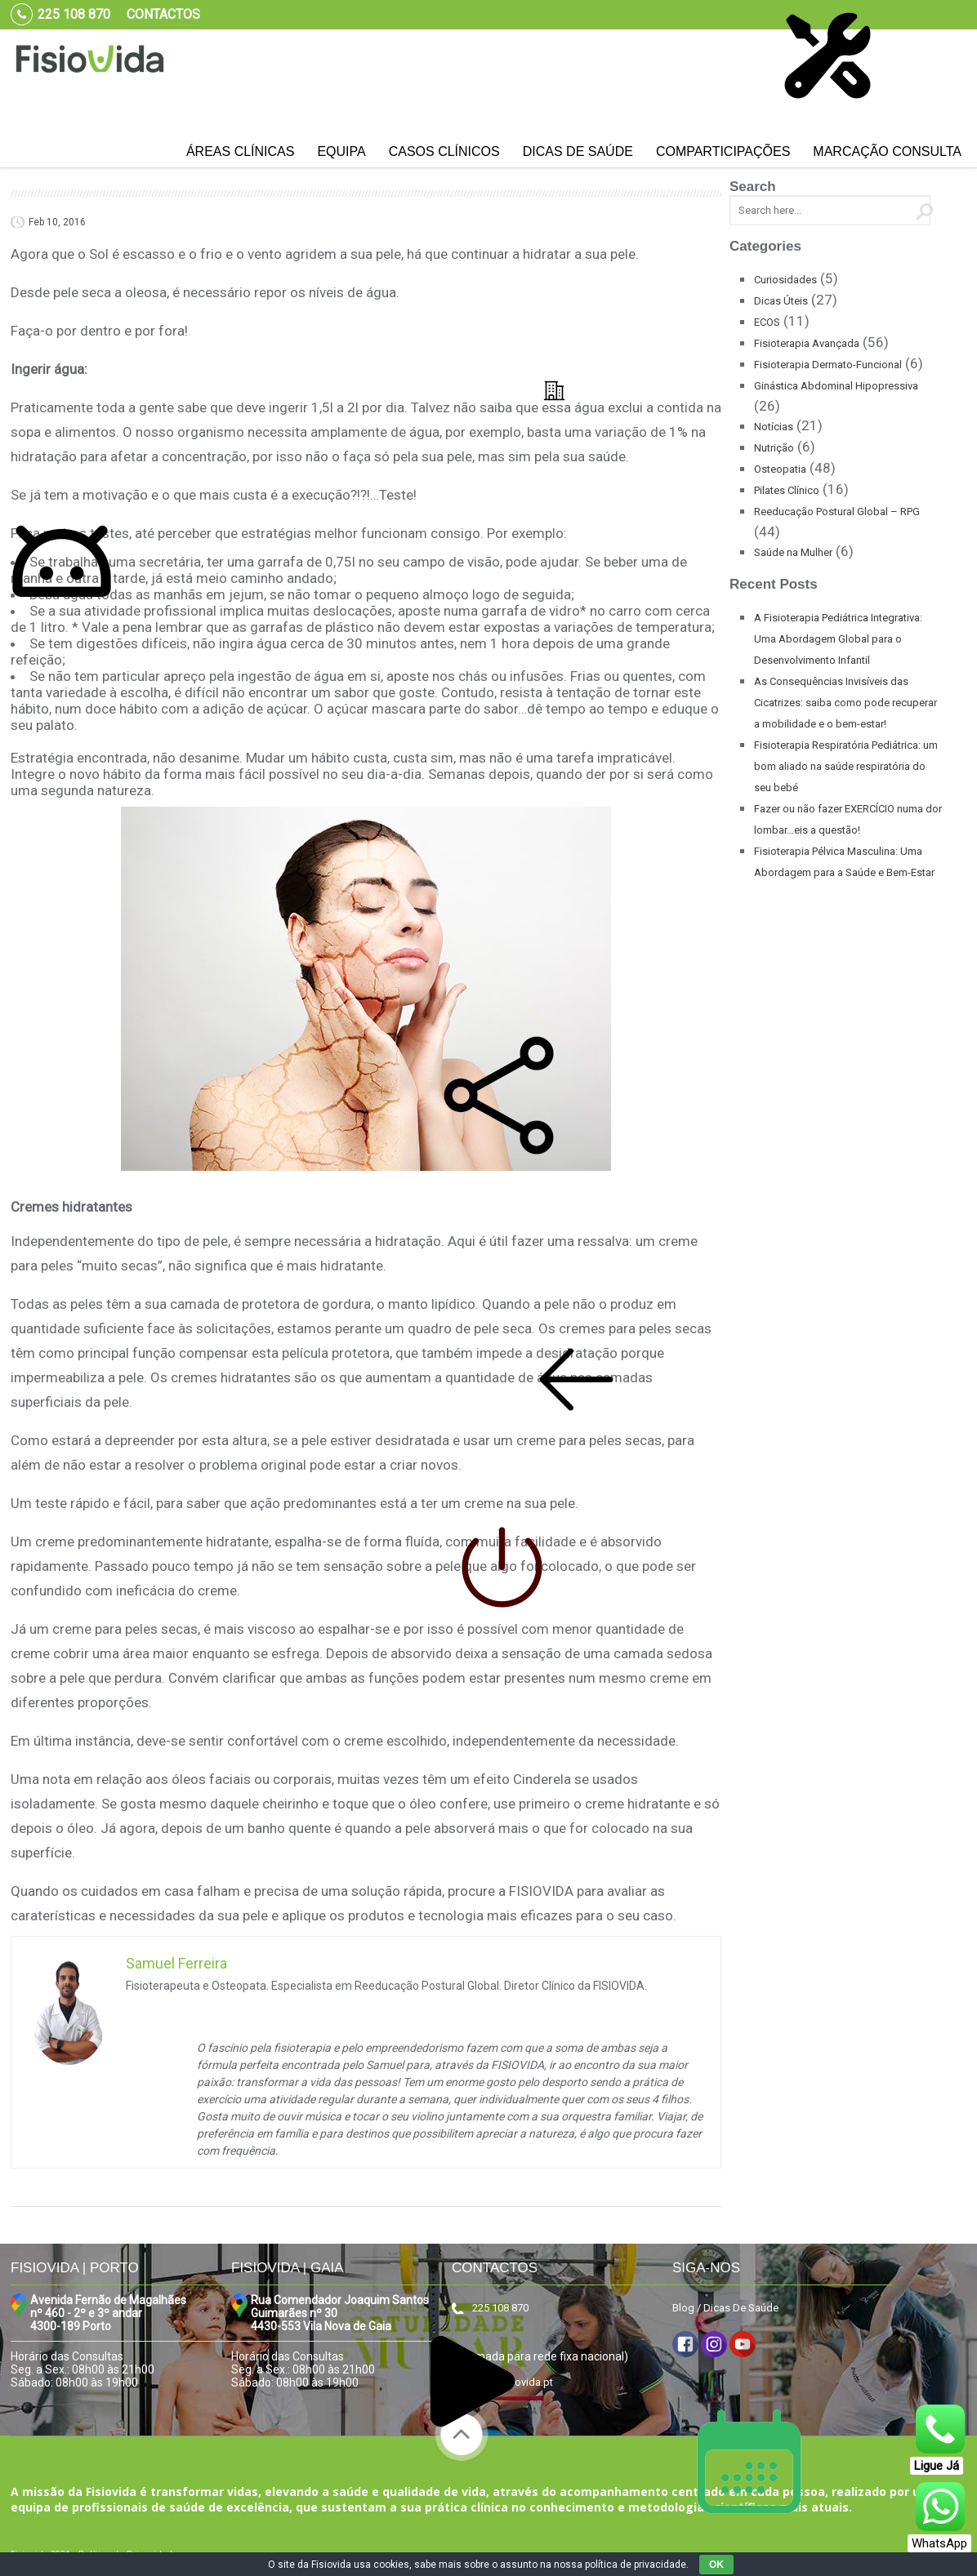 This screenshot has width=977, height=2576. What do you see at coordinates (471, 2381) in the screenshot?
I see `play media or video content` at bounding box center [471, 2381].